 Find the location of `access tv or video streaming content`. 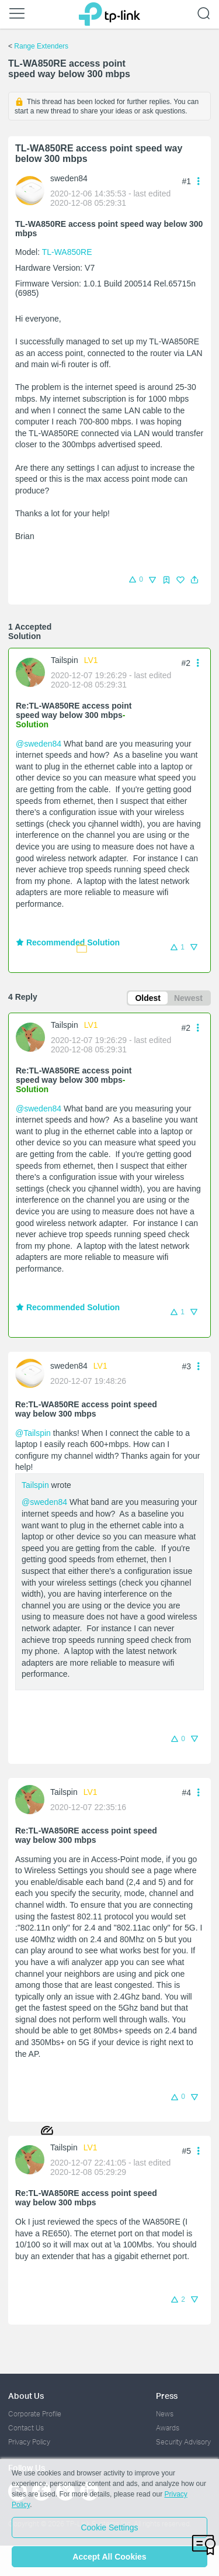

access tv or video streaming content is located at coordinates (82, 948).